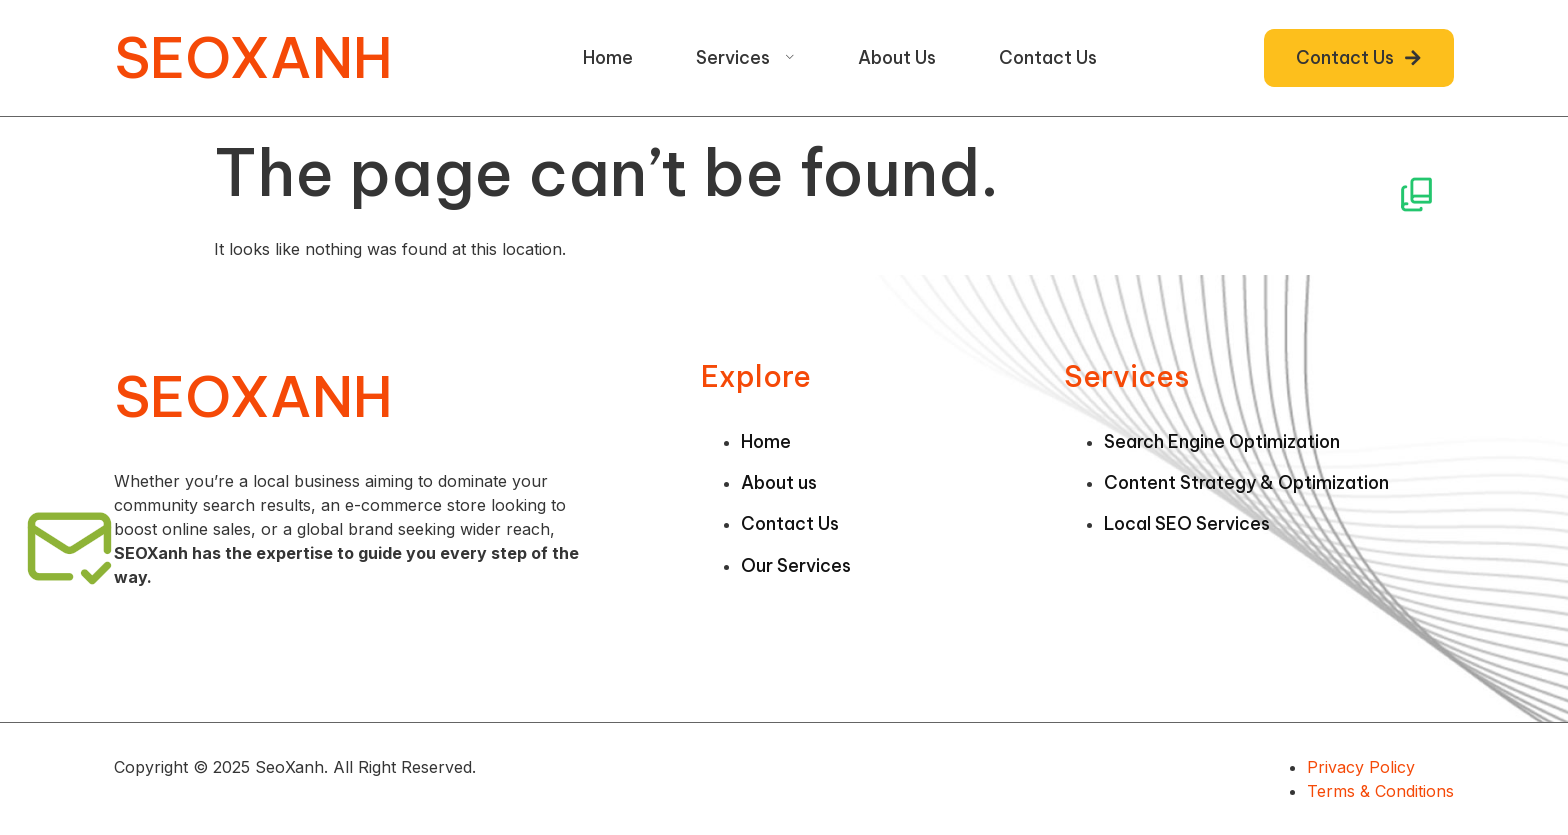 The width and height of the screenshot is (1568, 835). Describe the element at coordinates (69, 546) in the screenshot. I see `email sent successfully` at that location.